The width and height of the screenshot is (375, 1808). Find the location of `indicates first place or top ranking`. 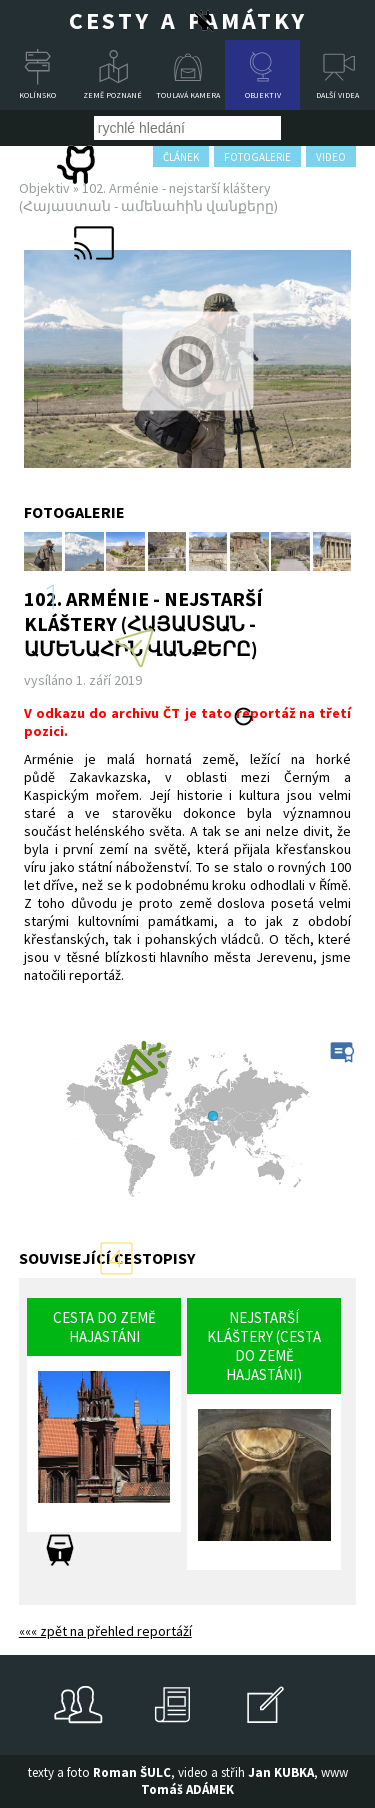

indicates first place or top ranking is located at coordinates (52, 597).